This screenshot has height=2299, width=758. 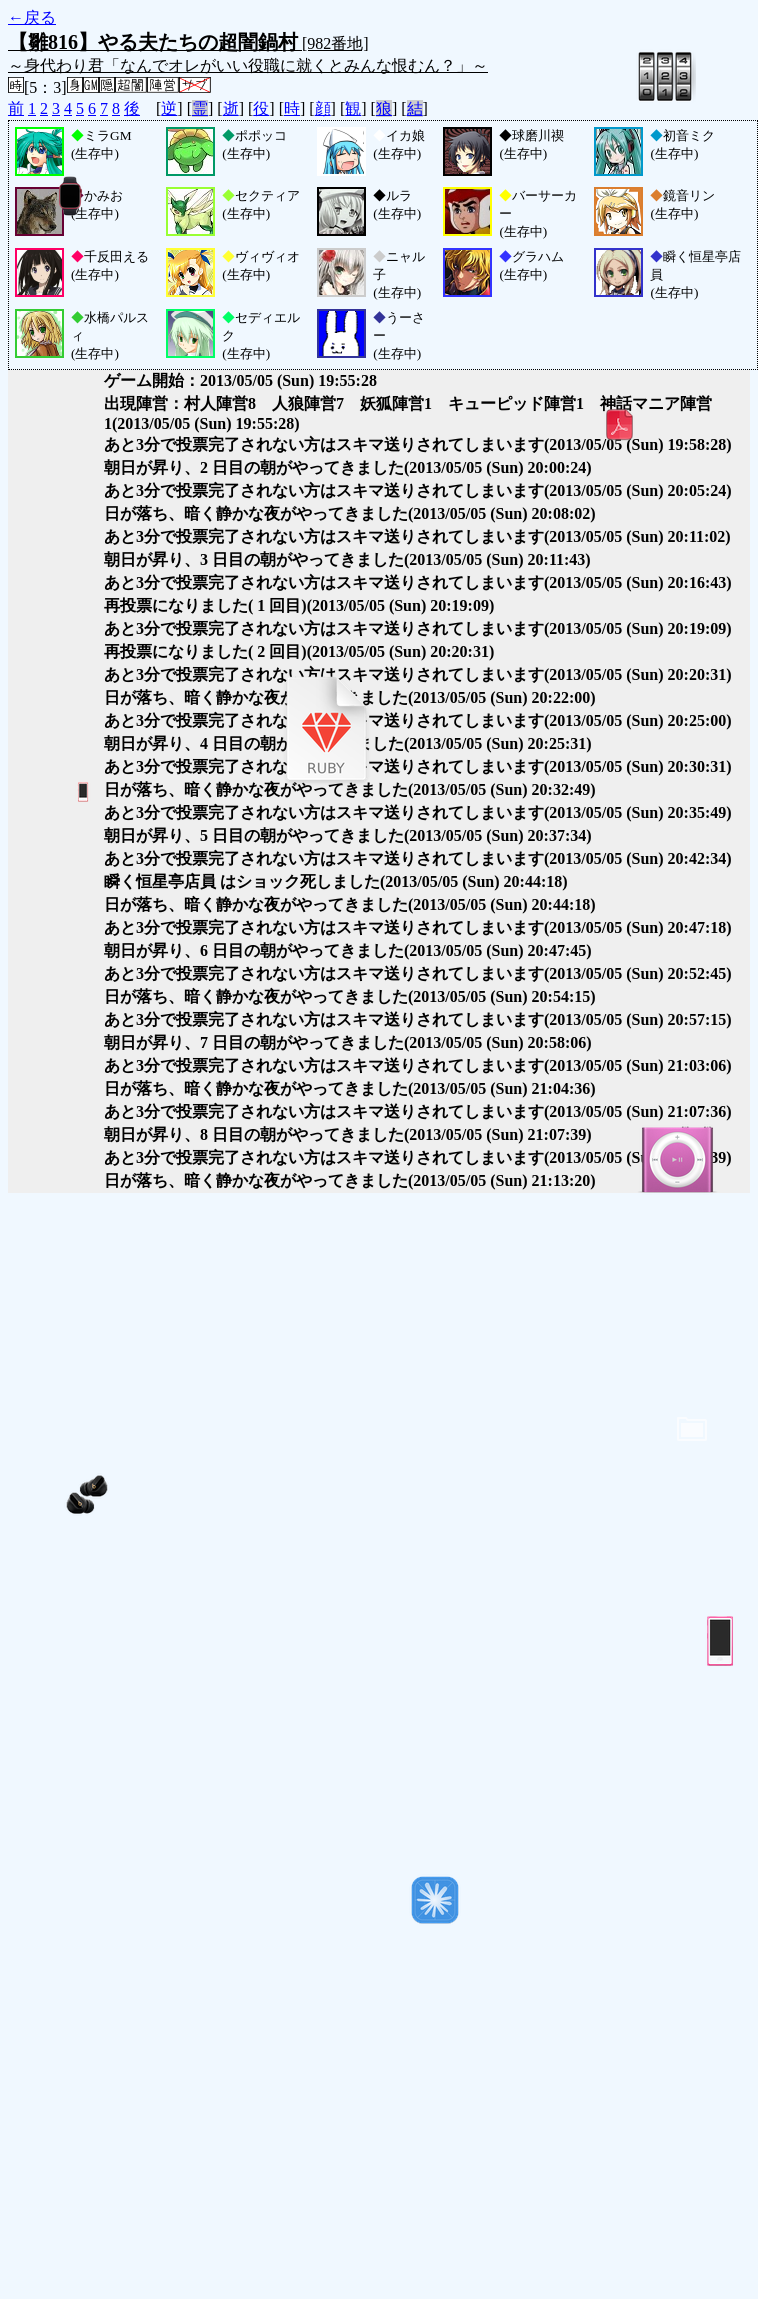 What do you see at coordinates (692, 1429) in the screenshot?
I see `access your media library folder` at bounding box center [692, 1429].